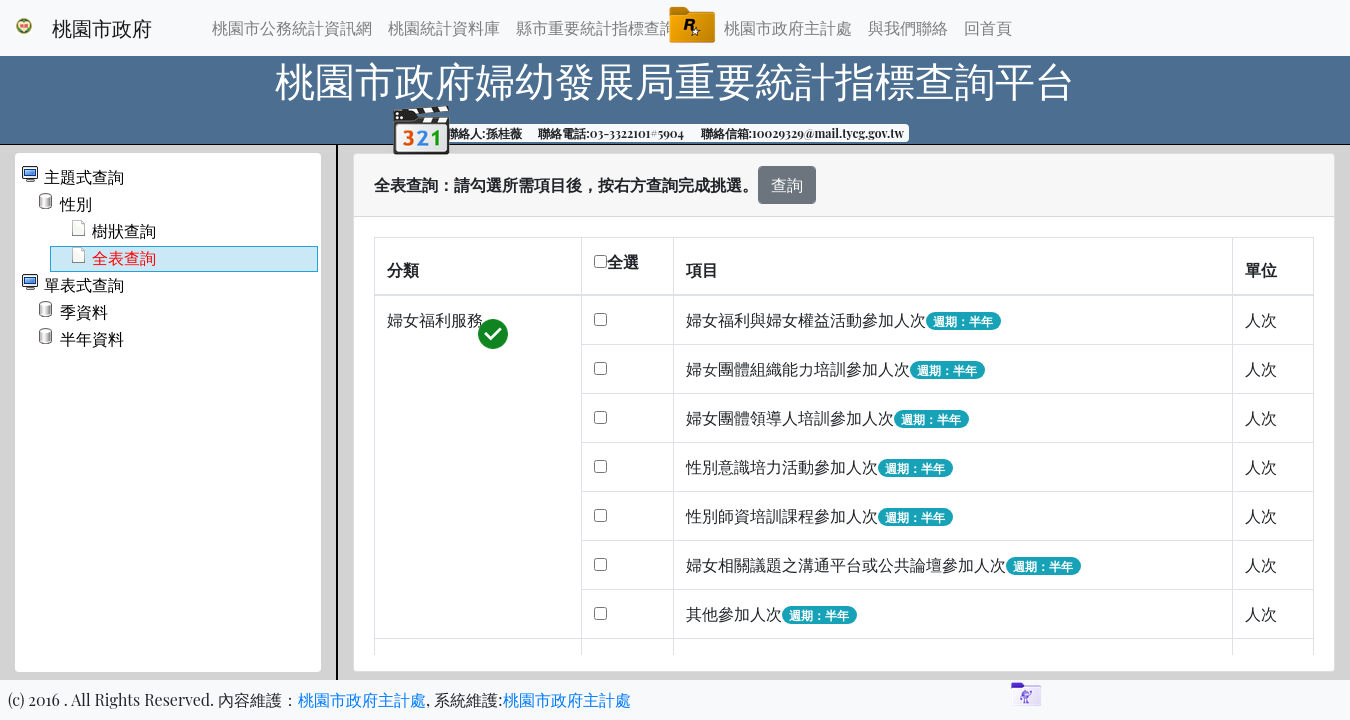 The height and width of the screenshot is (720, 1350). I want to click on open folder containing media player classic files, so click(421, 134).